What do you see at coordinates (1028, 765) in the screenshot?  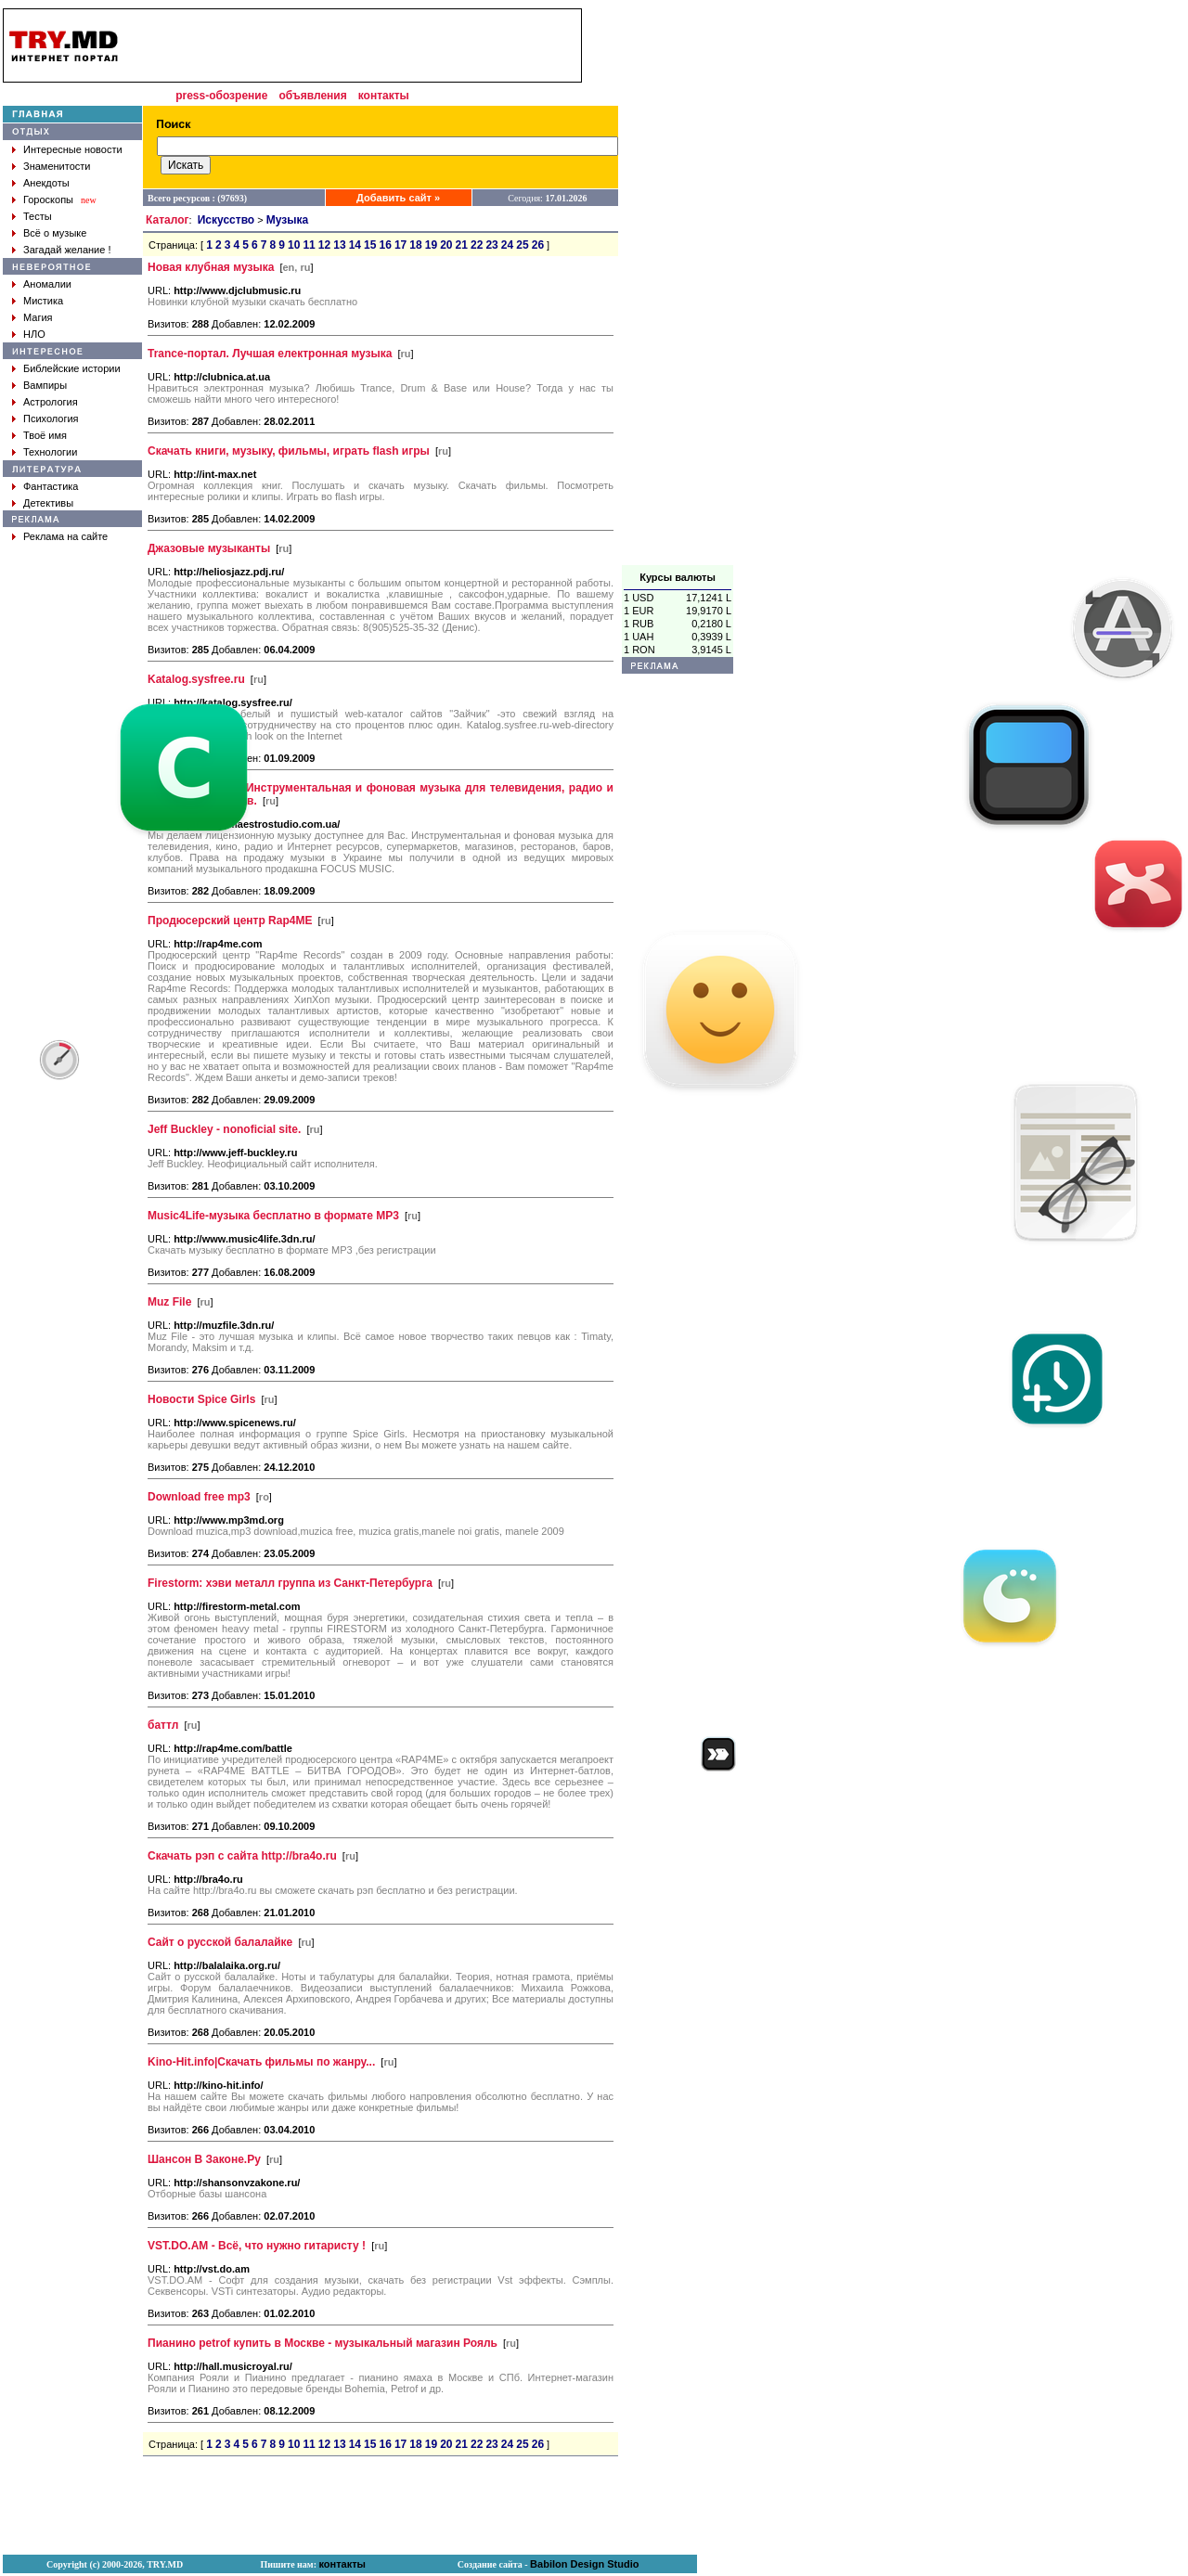 I see `open desktop activities preferences` at bounding box center [1028, 765].